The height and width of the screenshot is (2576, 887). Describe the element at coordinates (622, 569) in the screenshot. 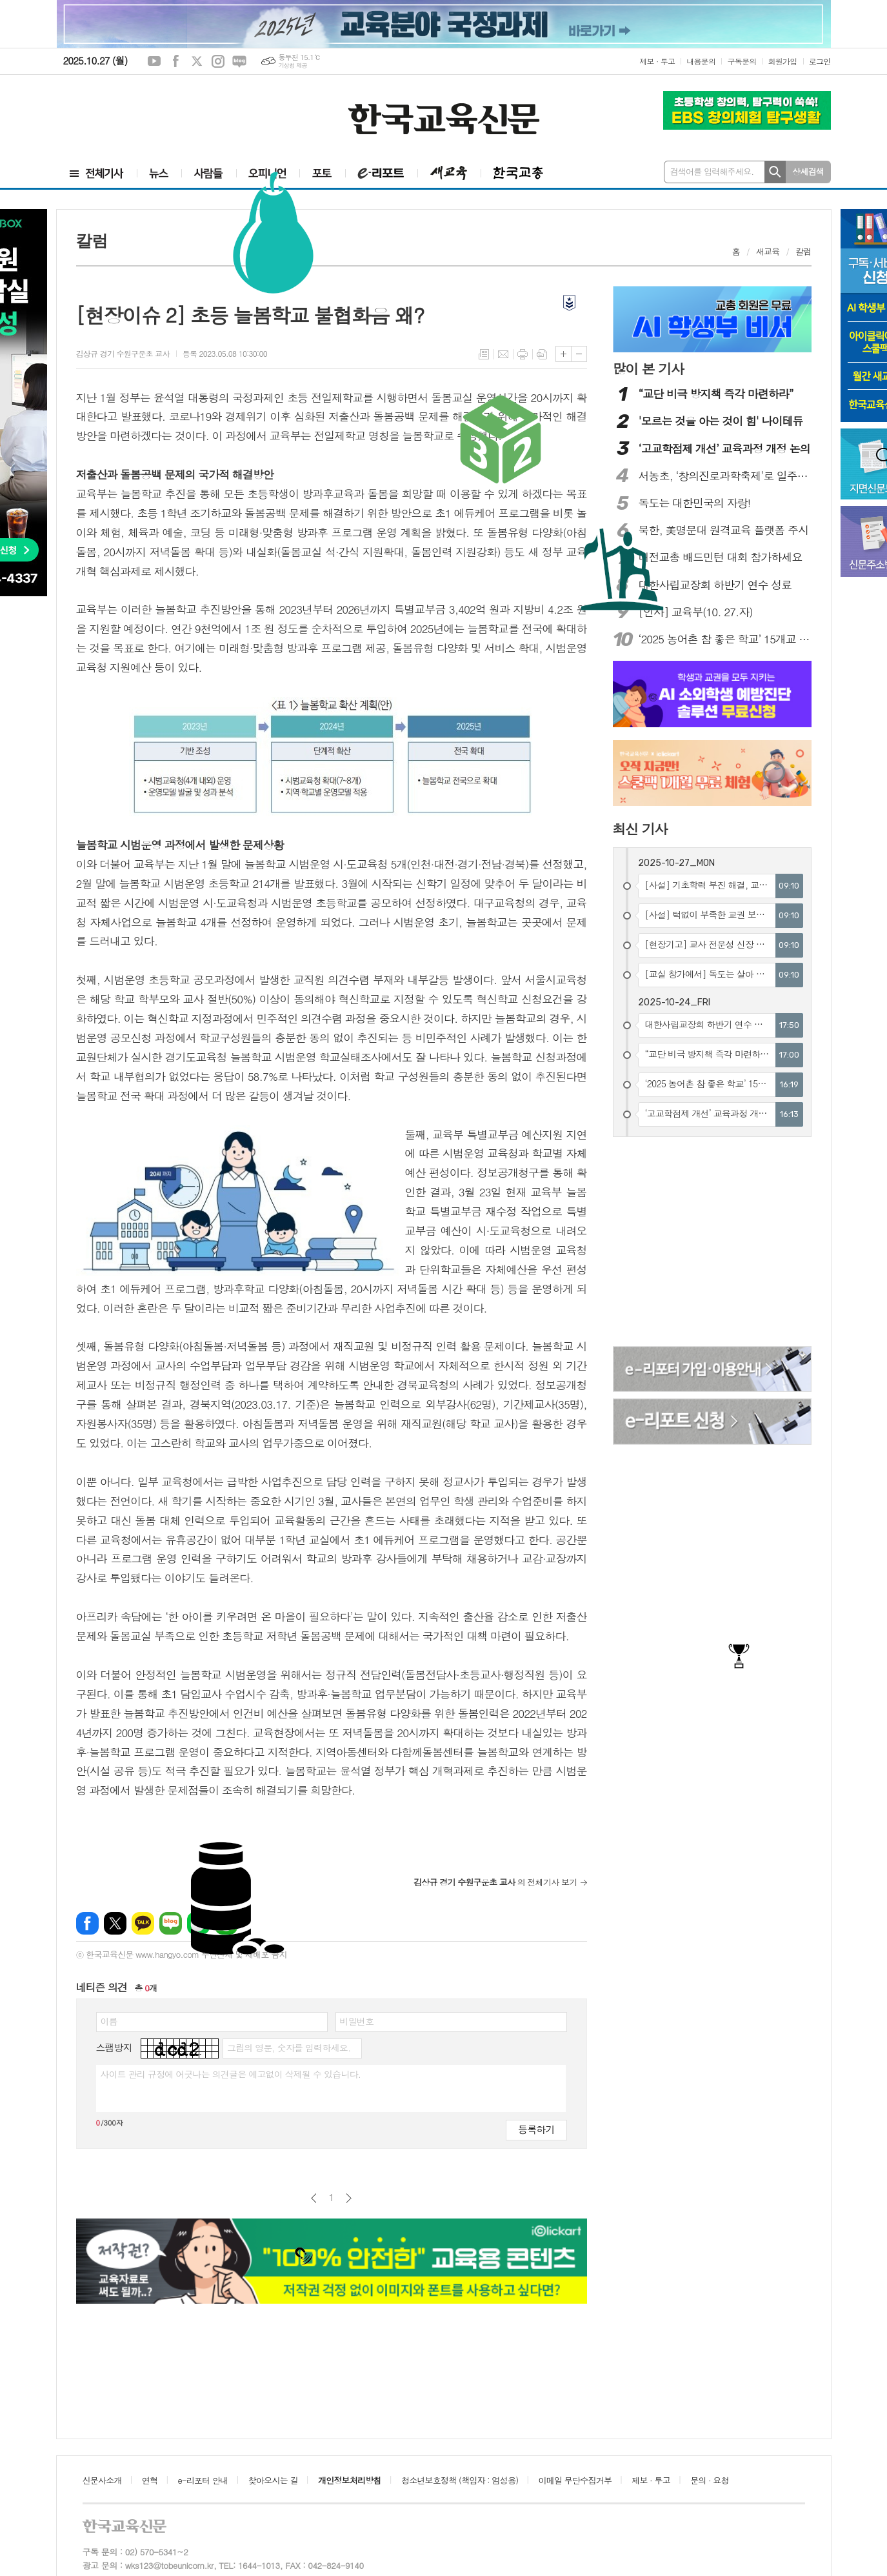

I see `indicates conquest or victory achievement` at that location.